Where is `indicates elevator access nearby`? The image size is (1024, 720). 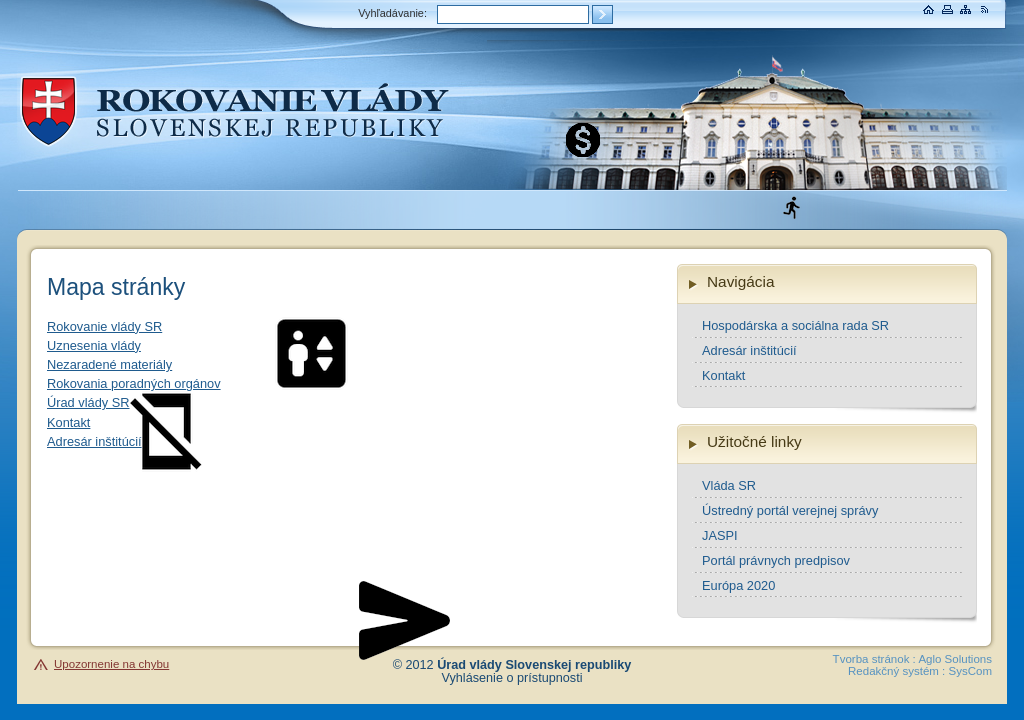
indicates elevator access nearby is located at coordinates (311, 353).